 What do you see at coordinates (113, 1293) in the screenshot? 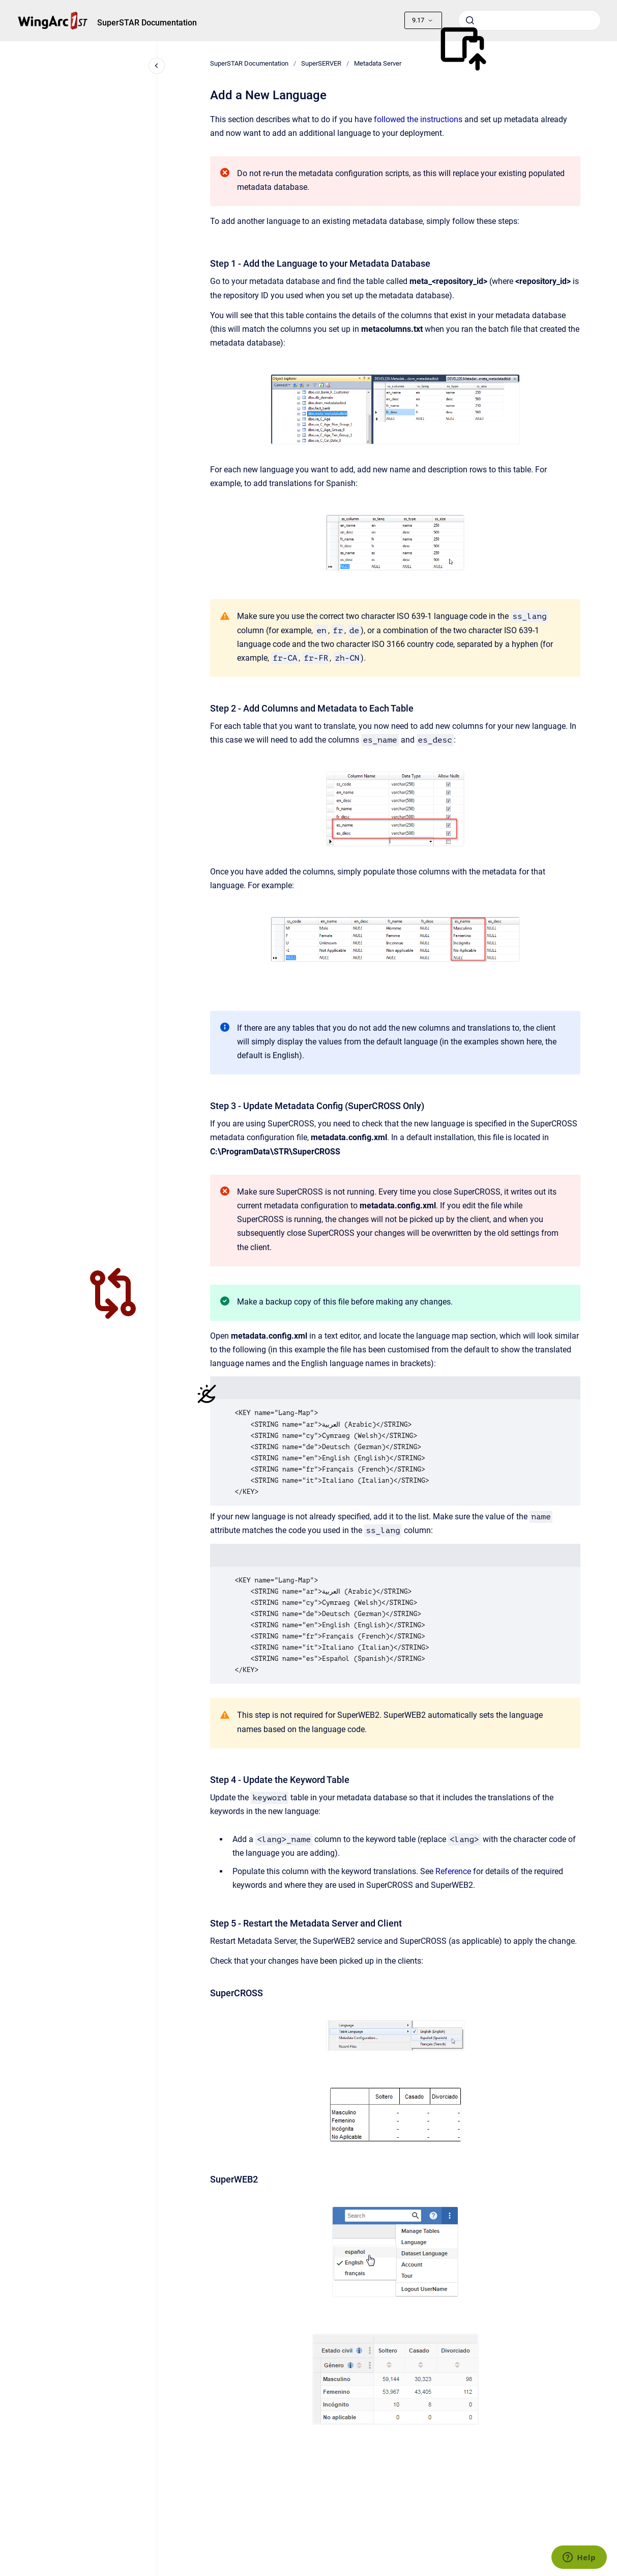
I see `compare branches or commits in version control` at bounding box center [113, 1293].